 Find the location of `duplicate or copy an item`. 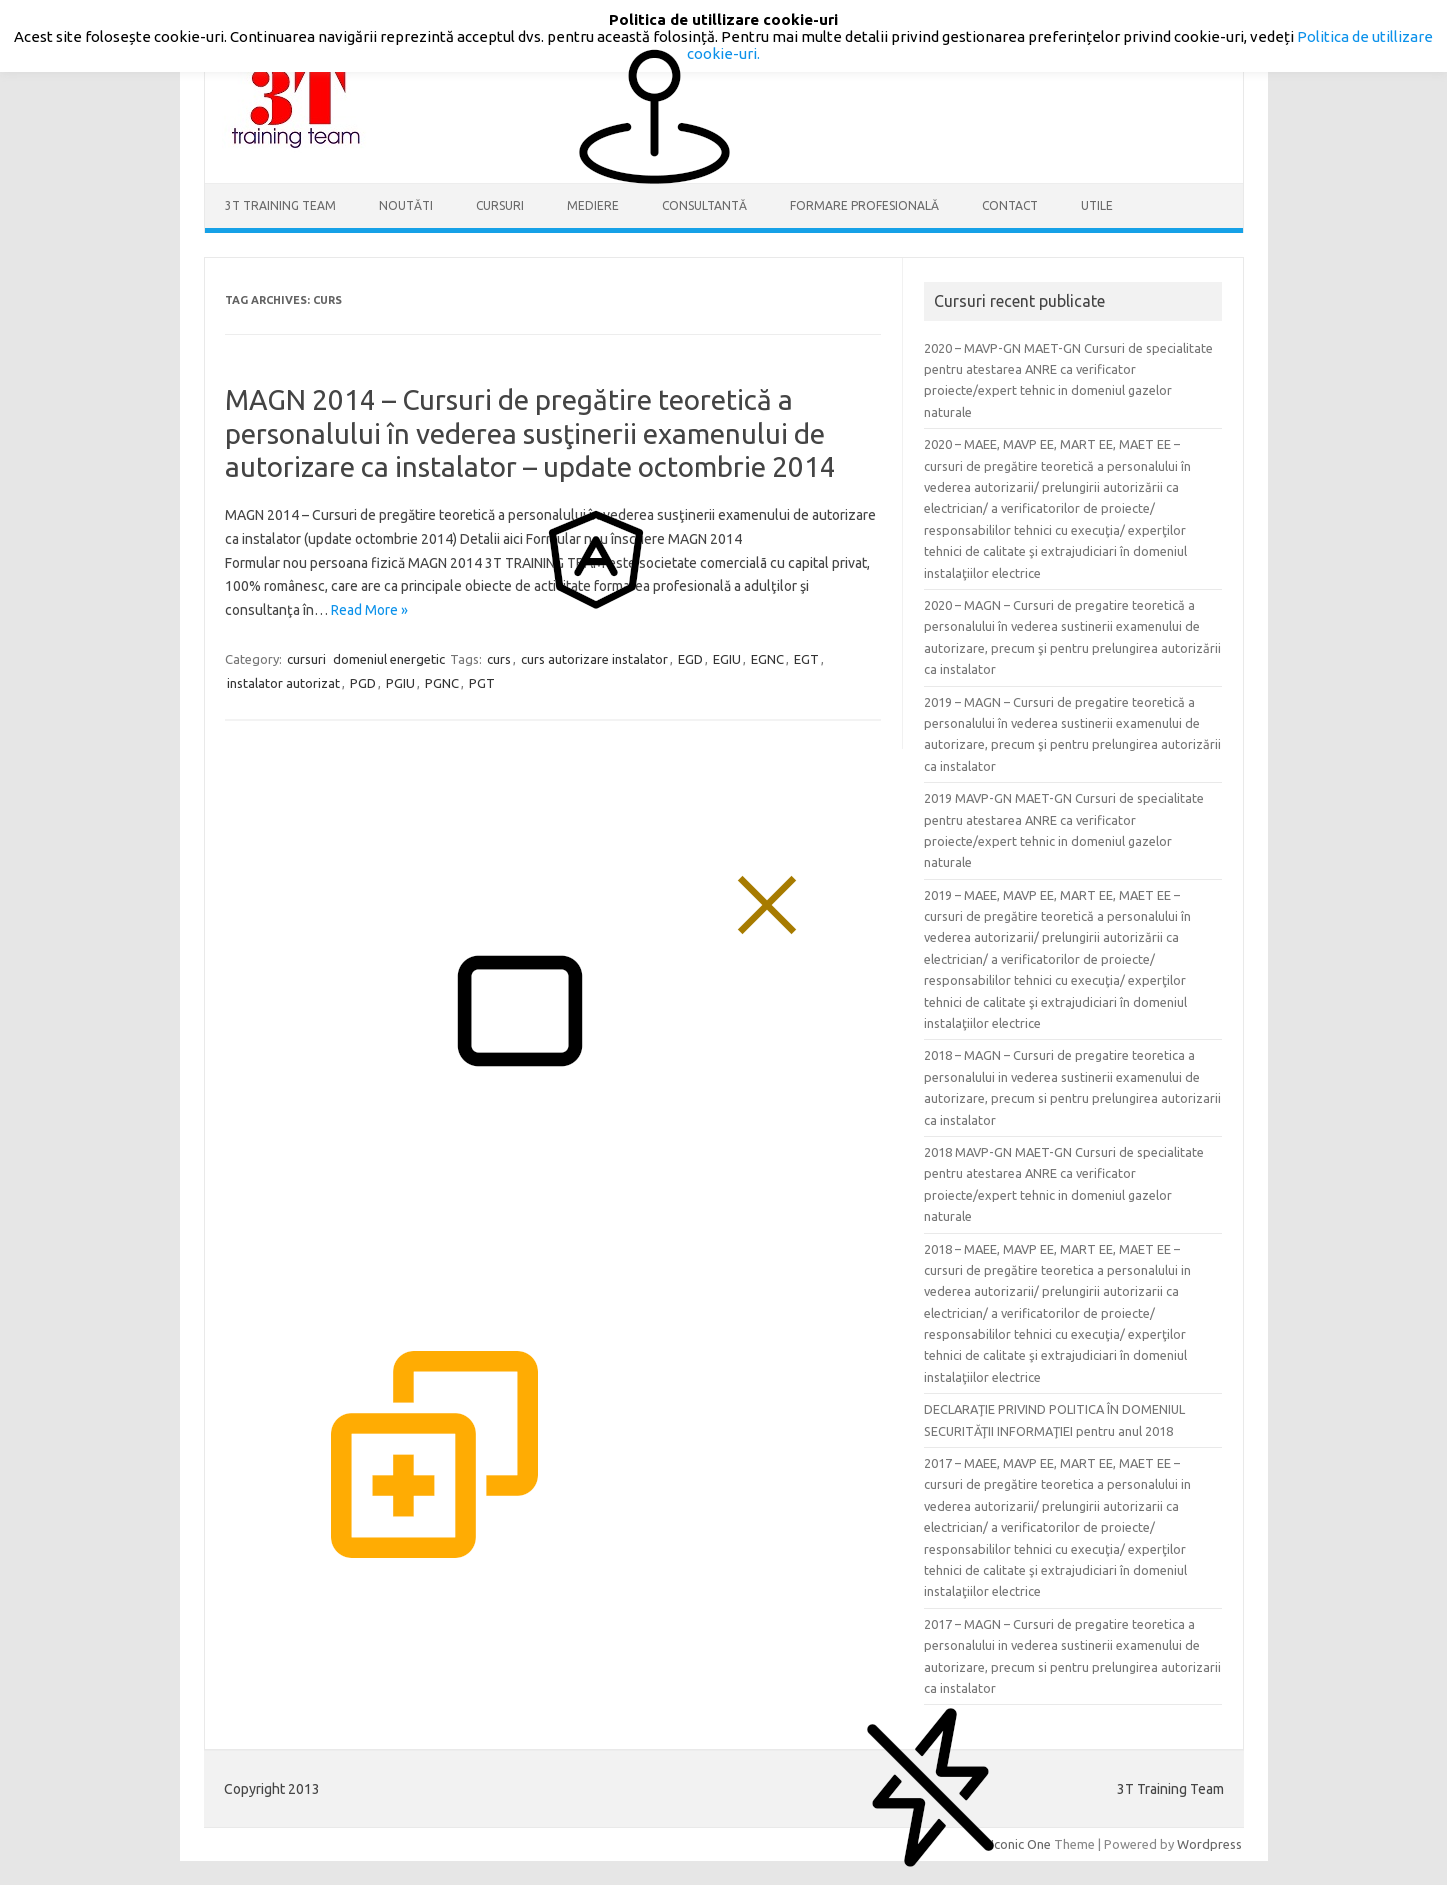

duplicate or copy an item is located at coordinates (434, 1454).